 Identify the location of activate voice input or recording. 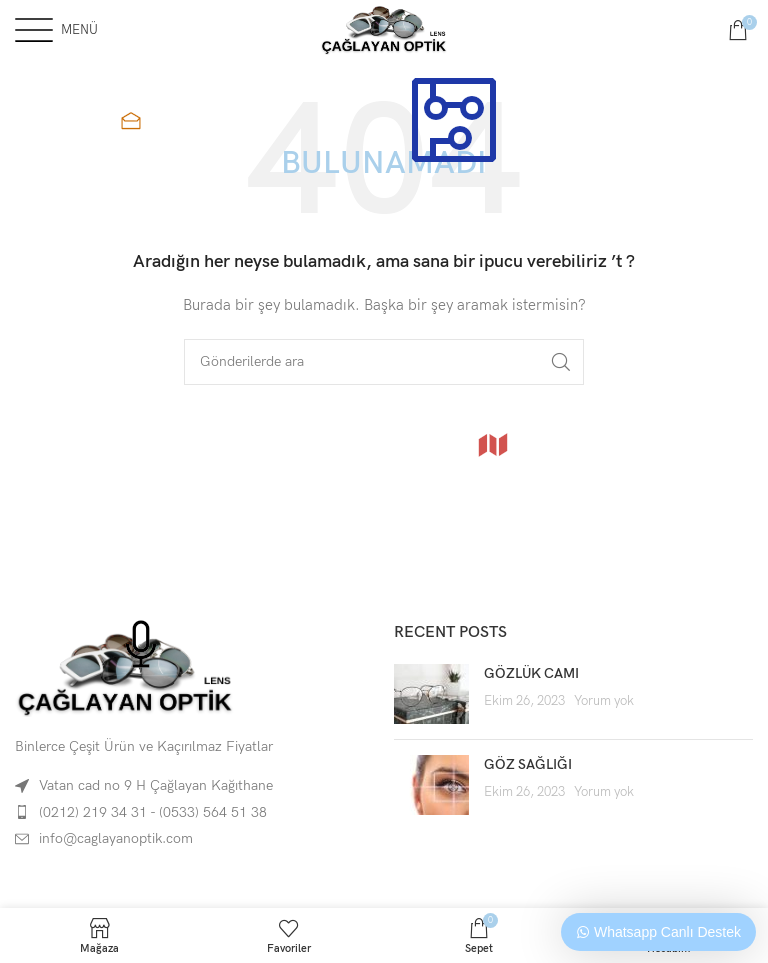
(141, 644).